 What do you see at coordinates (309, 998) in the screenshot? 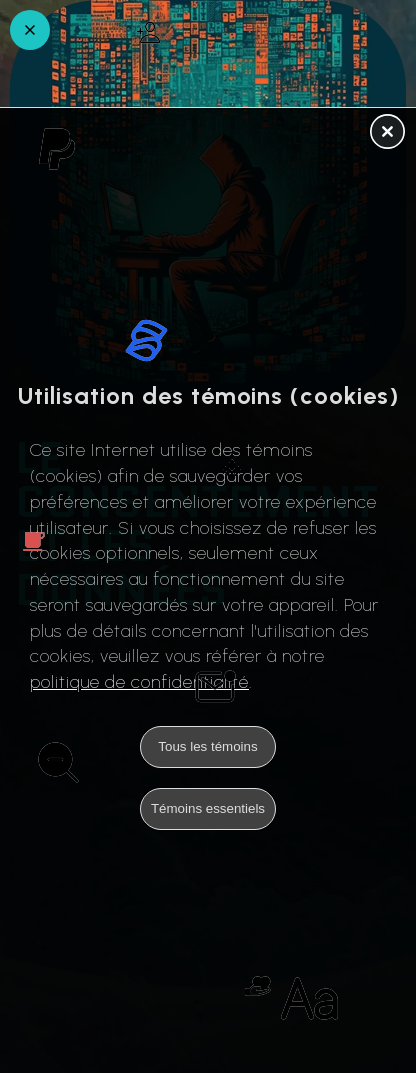
I see `adjust text or font settings` at bounding box center [309, 998].